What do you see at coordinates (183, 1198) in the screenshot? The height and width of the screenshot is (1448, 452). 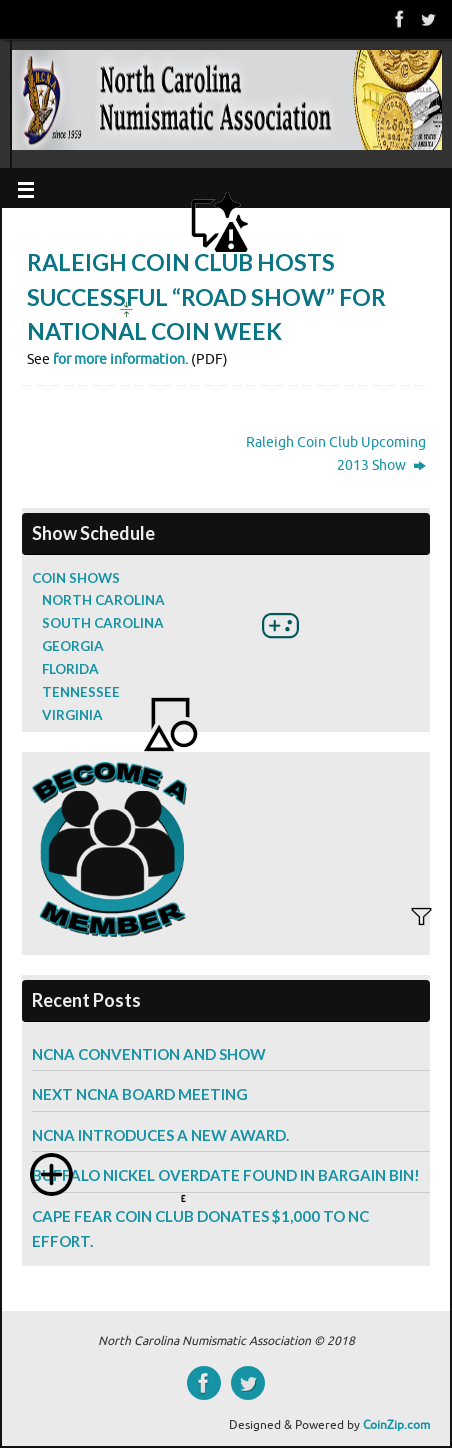 I see `indicates edge network connectivity status` at bounding box center [183, 1198].